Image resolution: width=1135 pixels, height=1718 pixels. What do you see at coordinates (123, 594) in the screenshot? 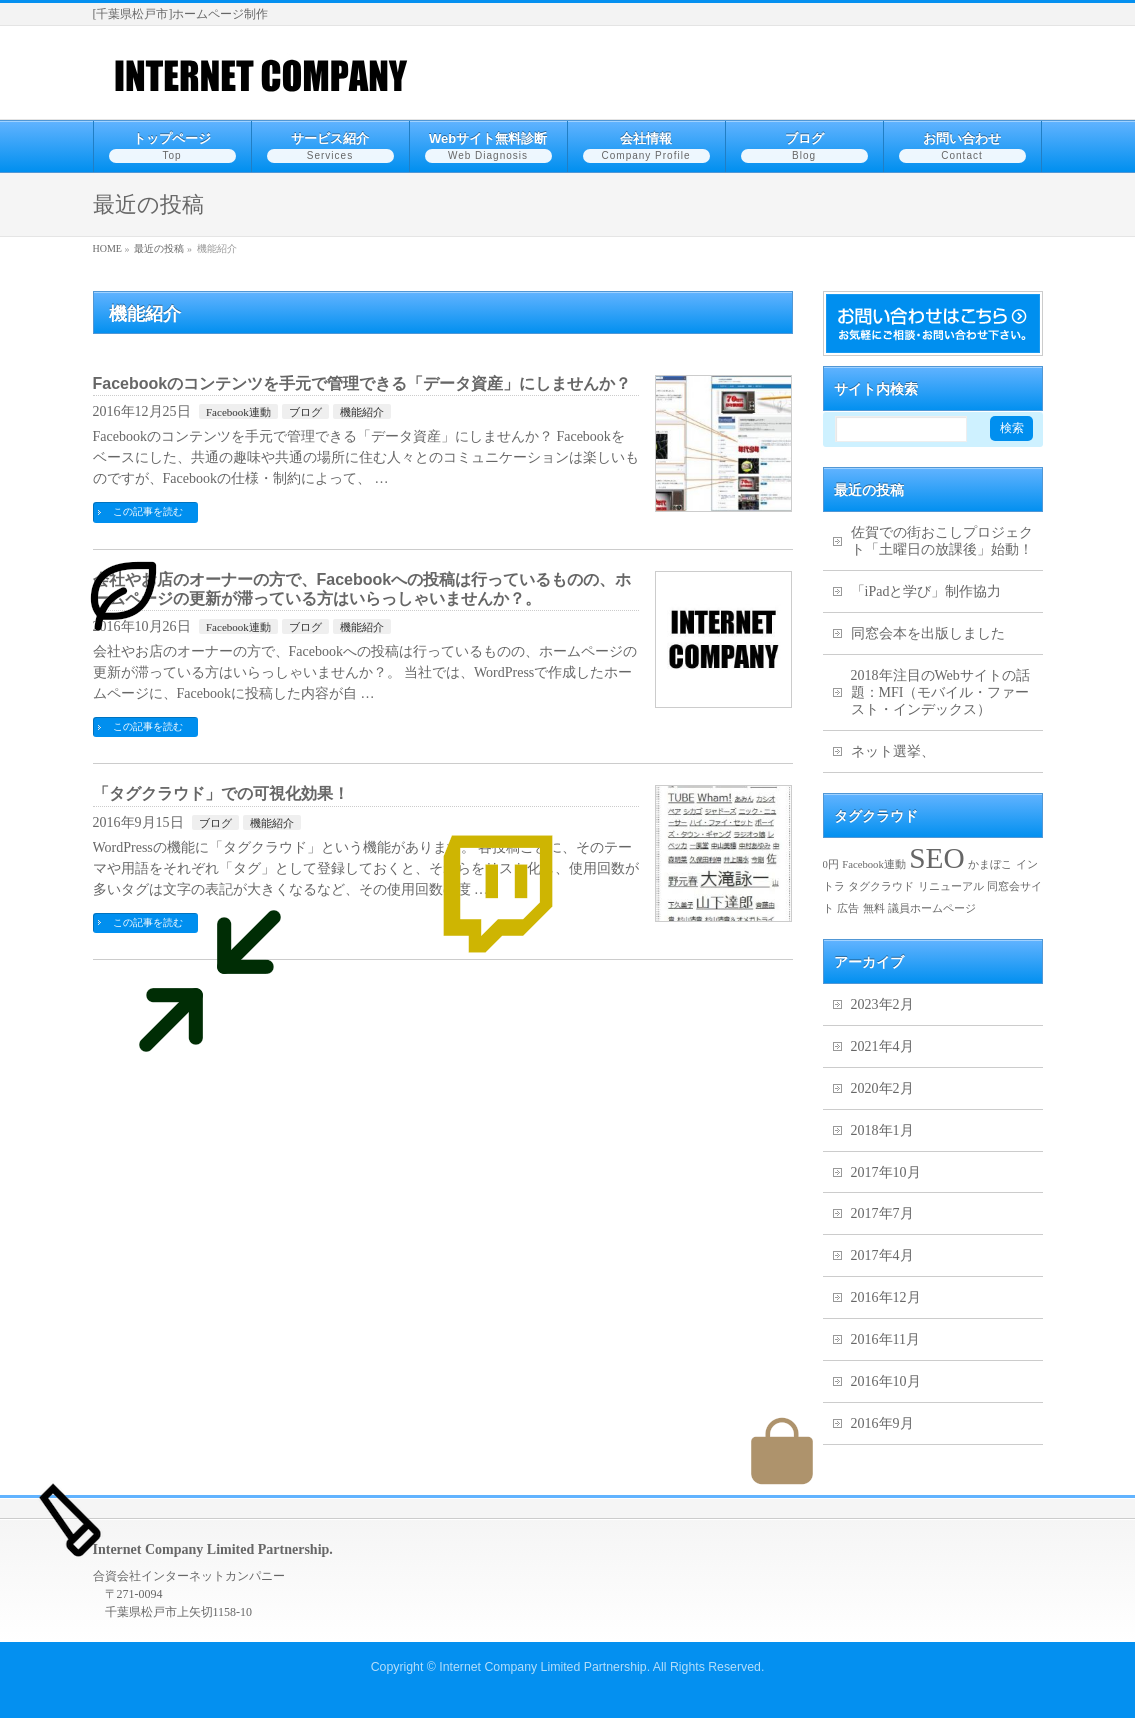
I see `view eco-friendly or sustainable options` at bounding box center [123, 594].